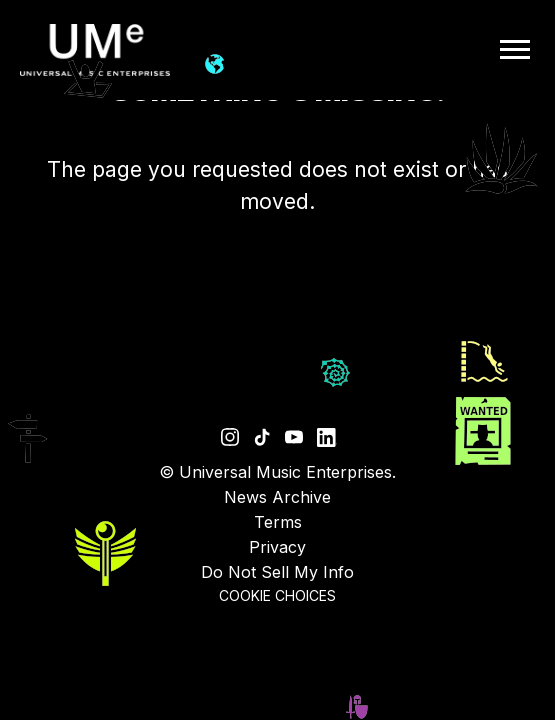 The image size is (555, 720). What do you see at coordinates (28, 438) in the screenshot?
I see `navigate to different game areas or levels` at bounding box center [28, 438].